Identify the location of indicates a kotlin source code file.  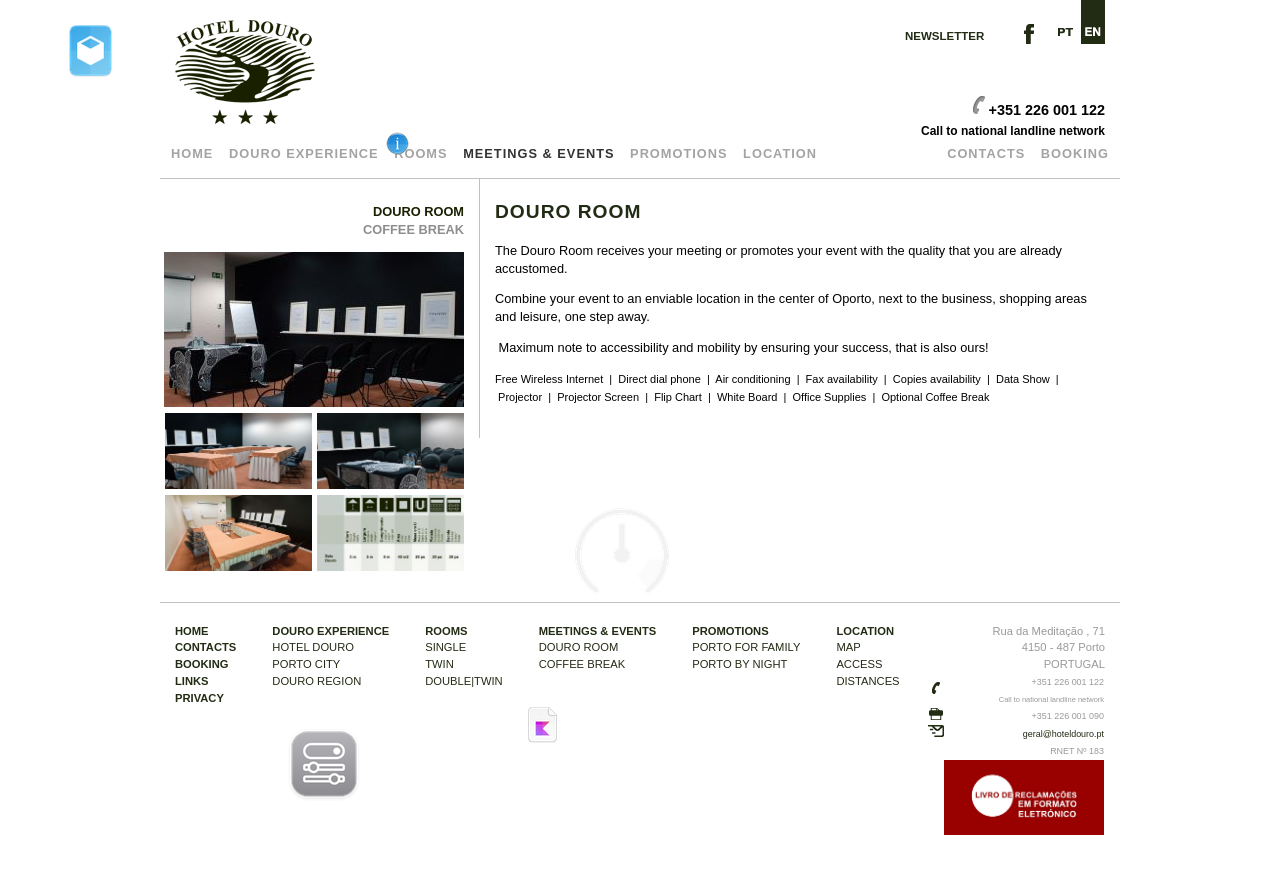
(542, 724).